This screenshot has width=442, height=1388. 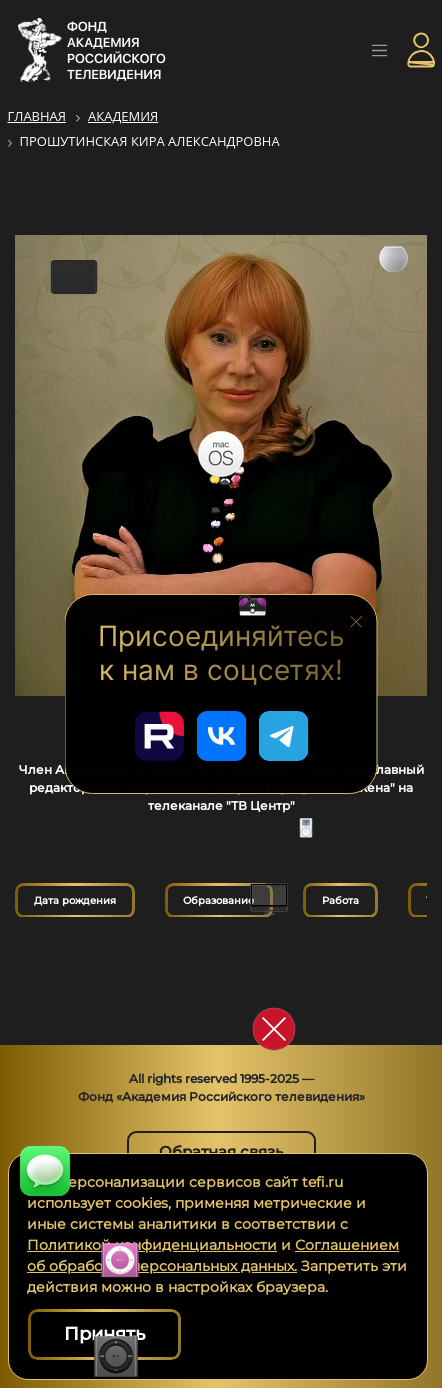 What do you see at coordinates (274, 1029) in the screenshot?
I see `indicates a file or item that cannot be read or accessed` at bounding box center [274, 1029].